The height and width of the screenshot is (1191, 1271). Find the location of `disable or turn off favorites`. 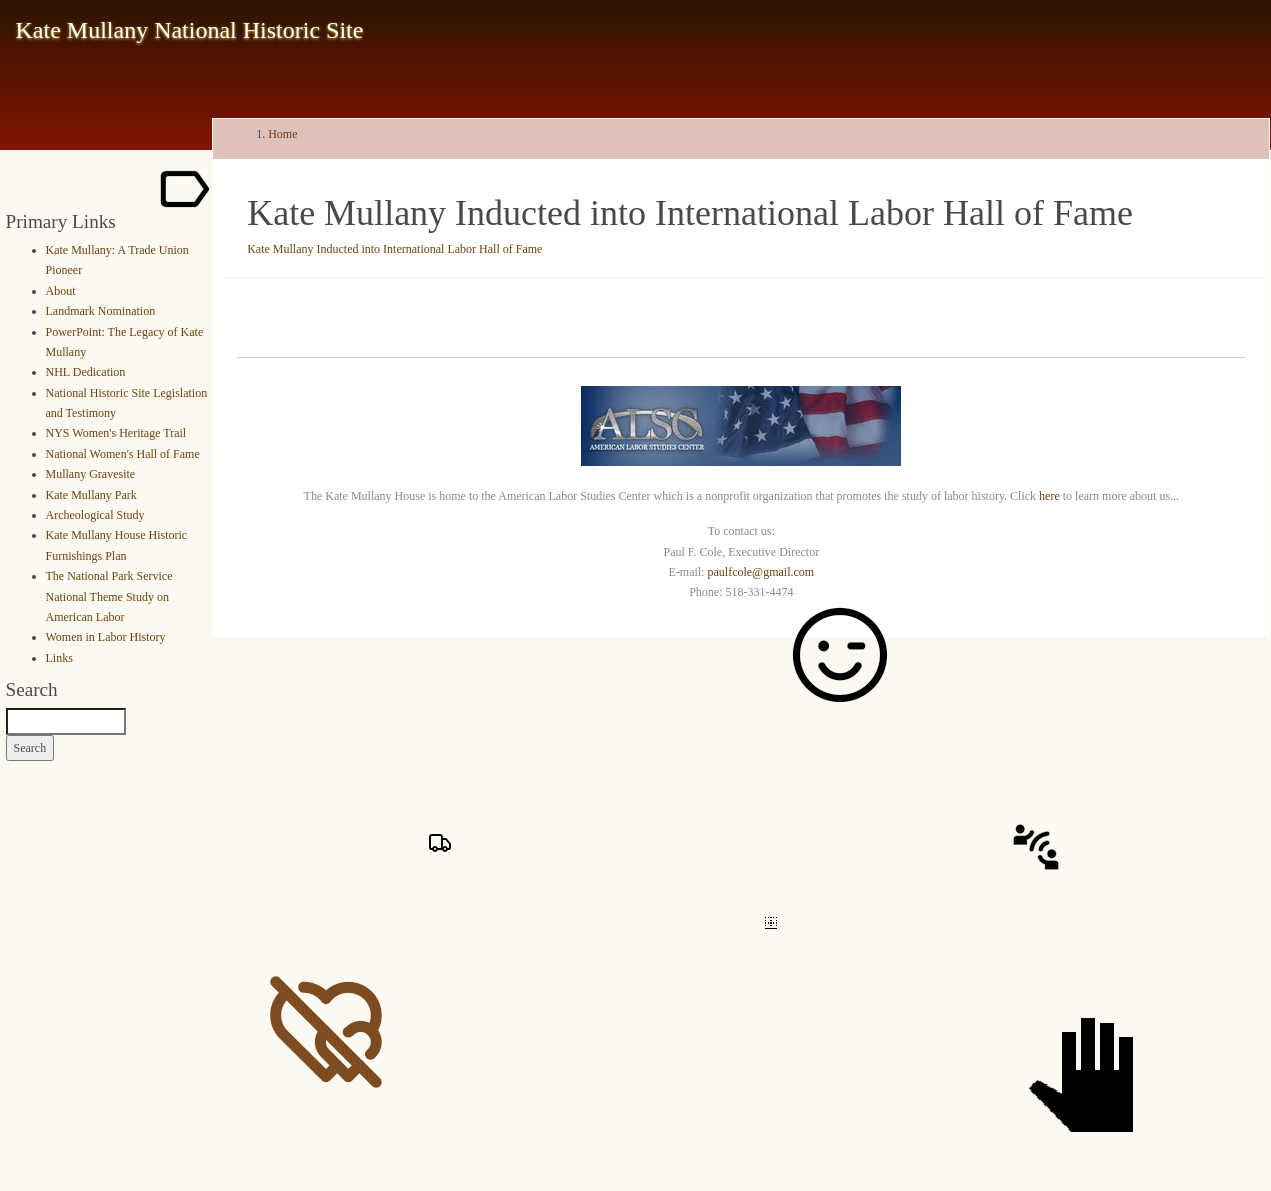

disable or turn off favorites is located at coordinates (326, 1032).